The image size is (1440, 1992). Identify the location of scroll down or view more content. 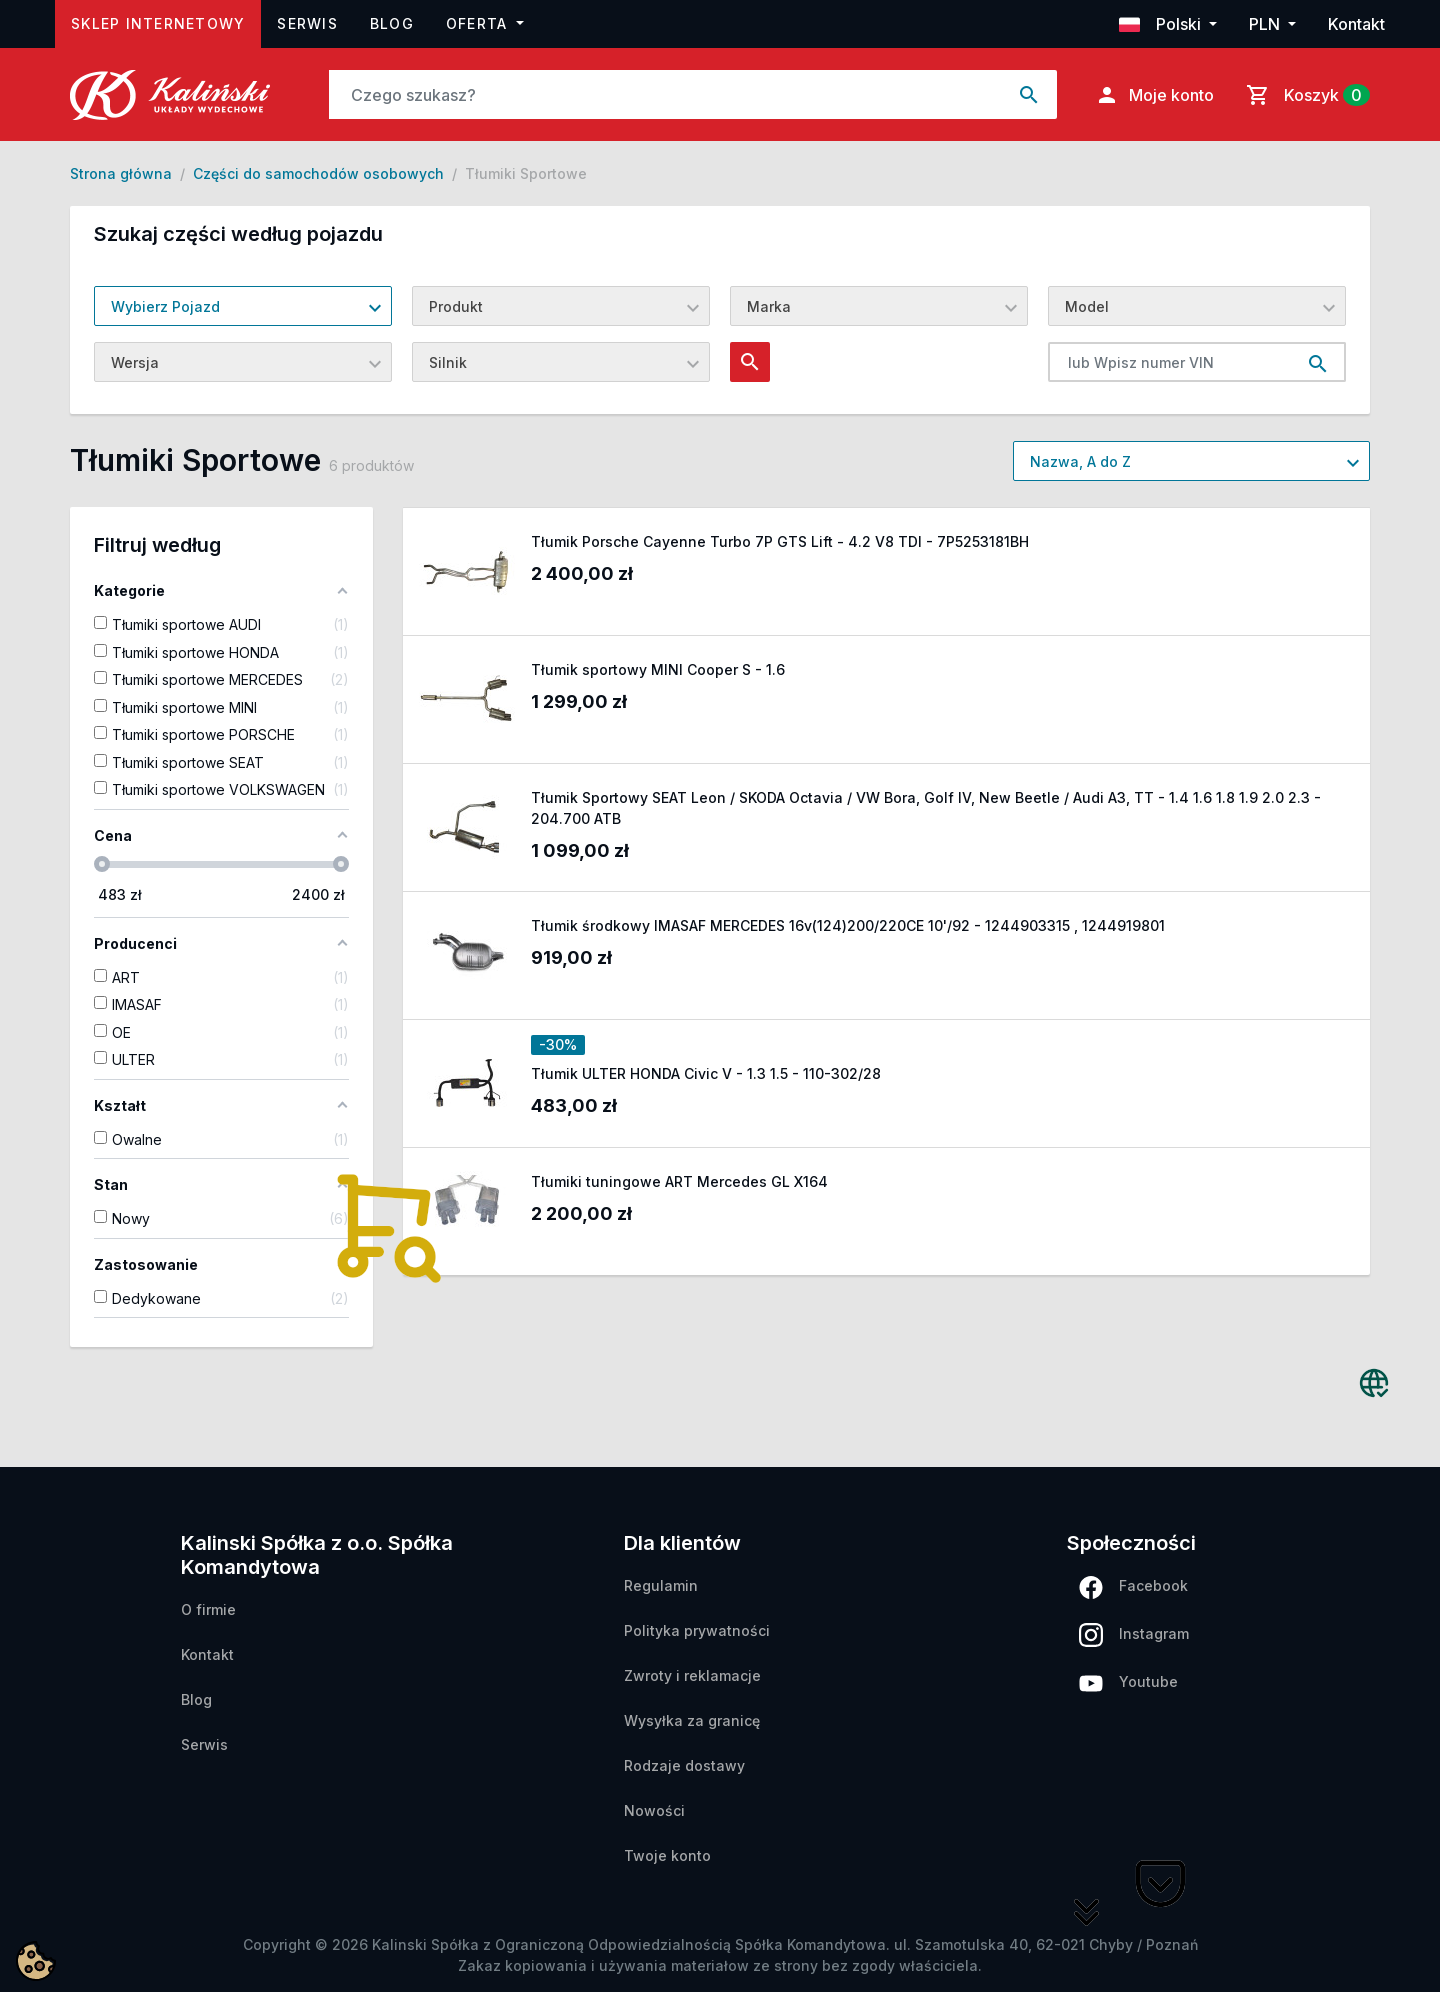
(1086, 1911).